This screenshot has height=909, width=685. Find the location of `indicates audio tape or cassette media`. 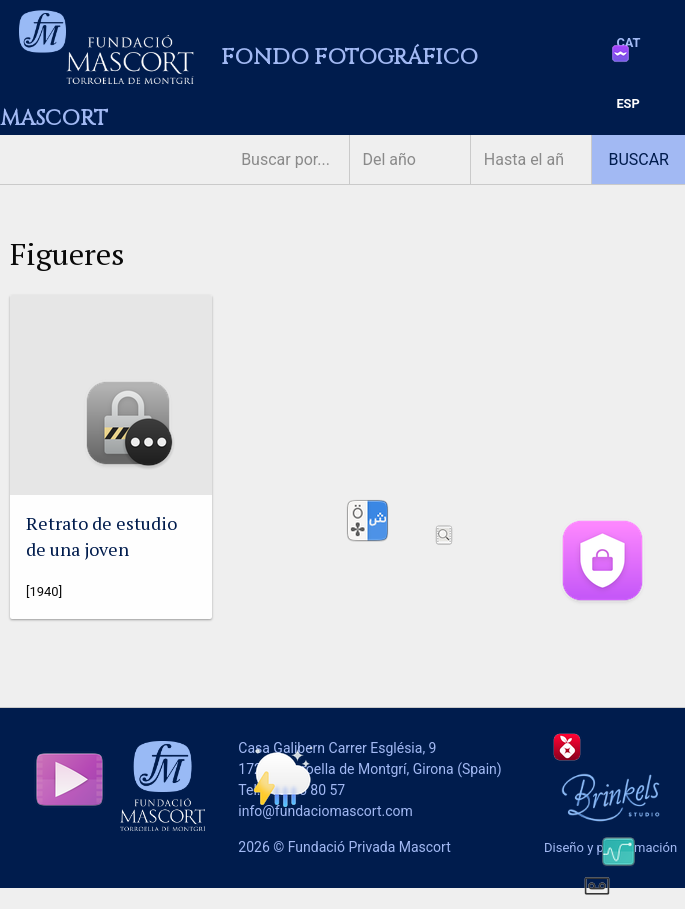

indicates audio tape or cassette media is located at coordinates (597, 886).